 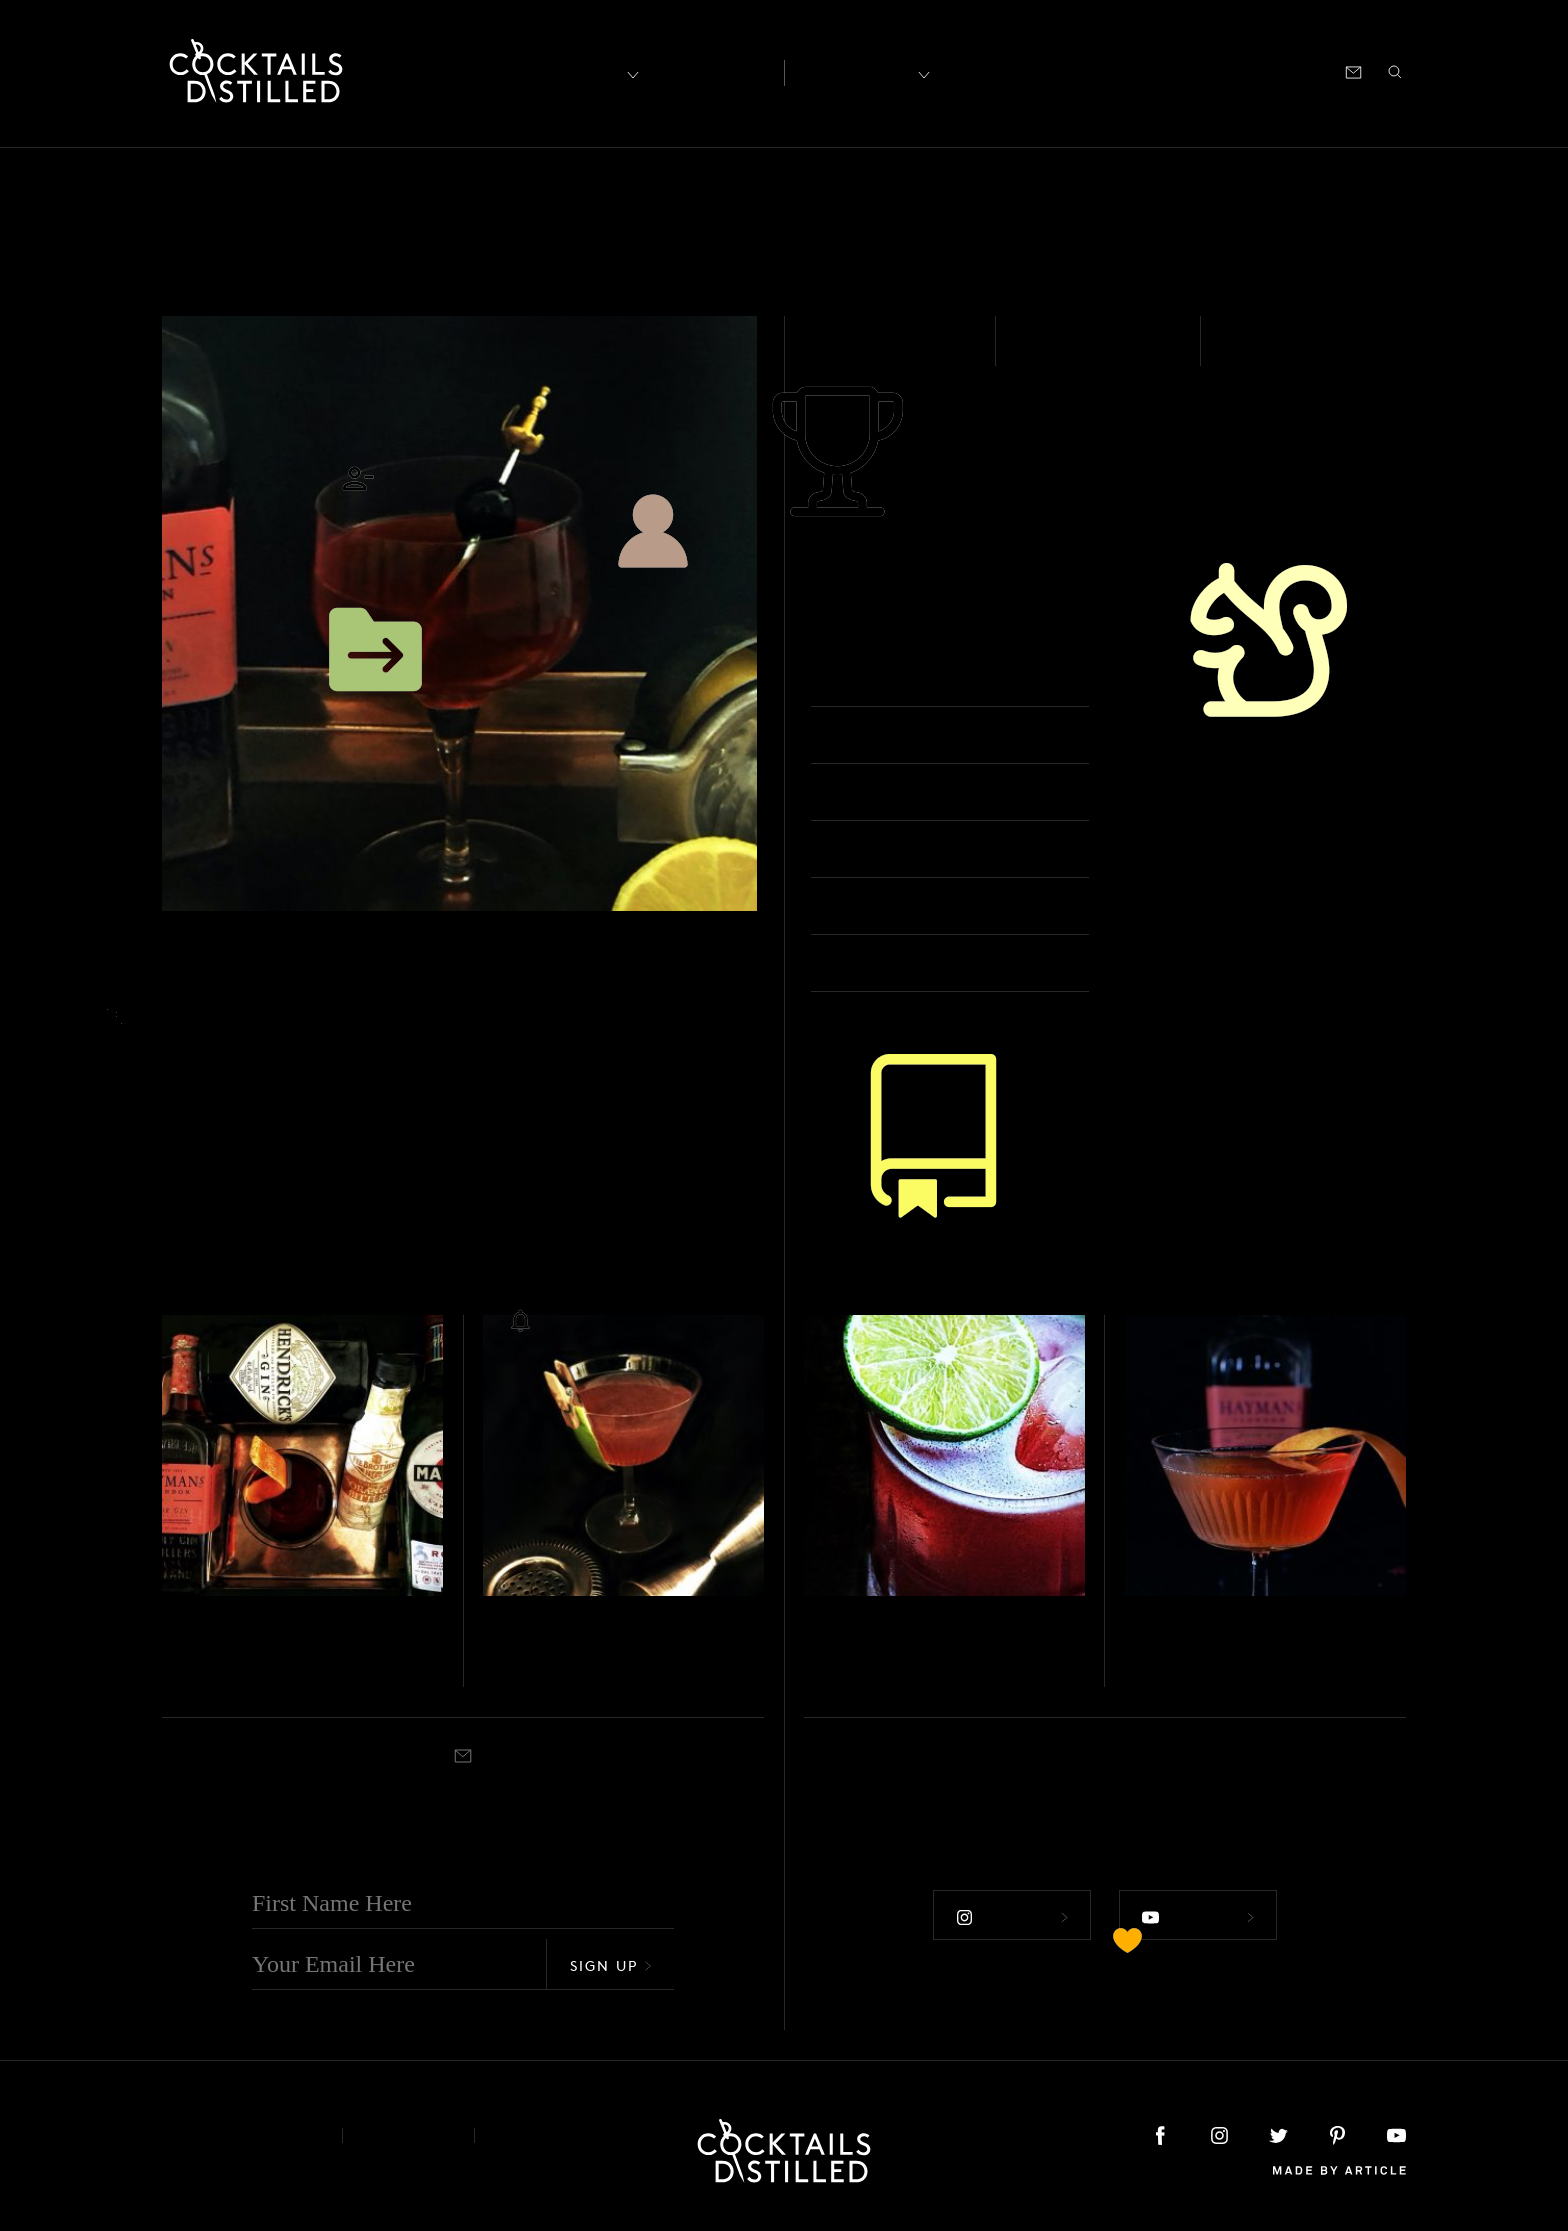 What do you see at coordinates (520, 1320) in the screenshot?
I see `view your notifications` at bounding box center [520, 1320].